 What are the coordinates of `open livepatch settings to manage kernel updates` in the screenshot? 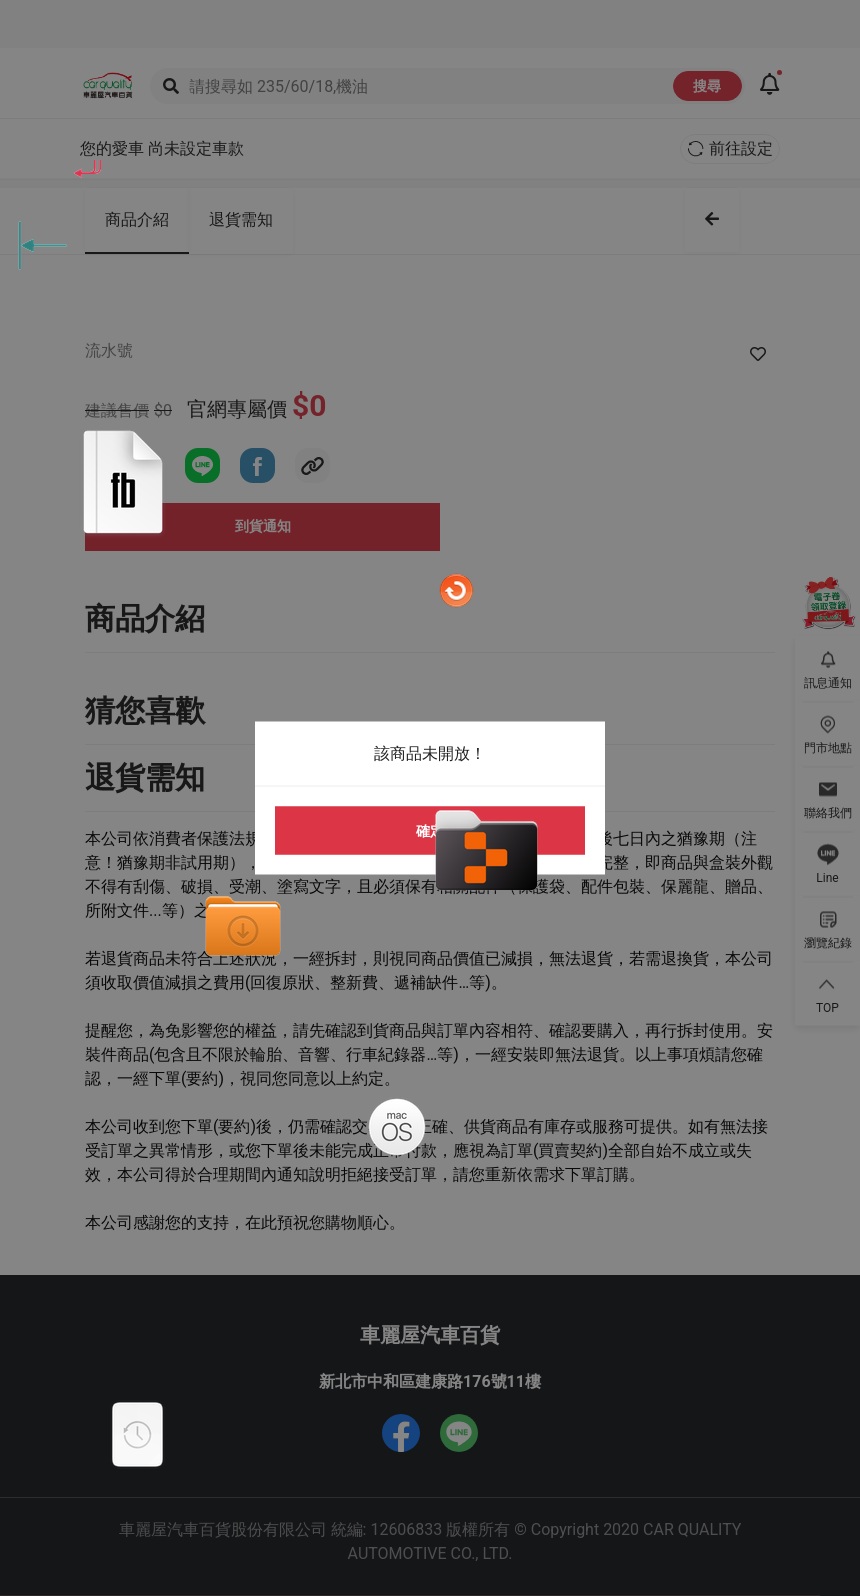 It's located at (456, 590).